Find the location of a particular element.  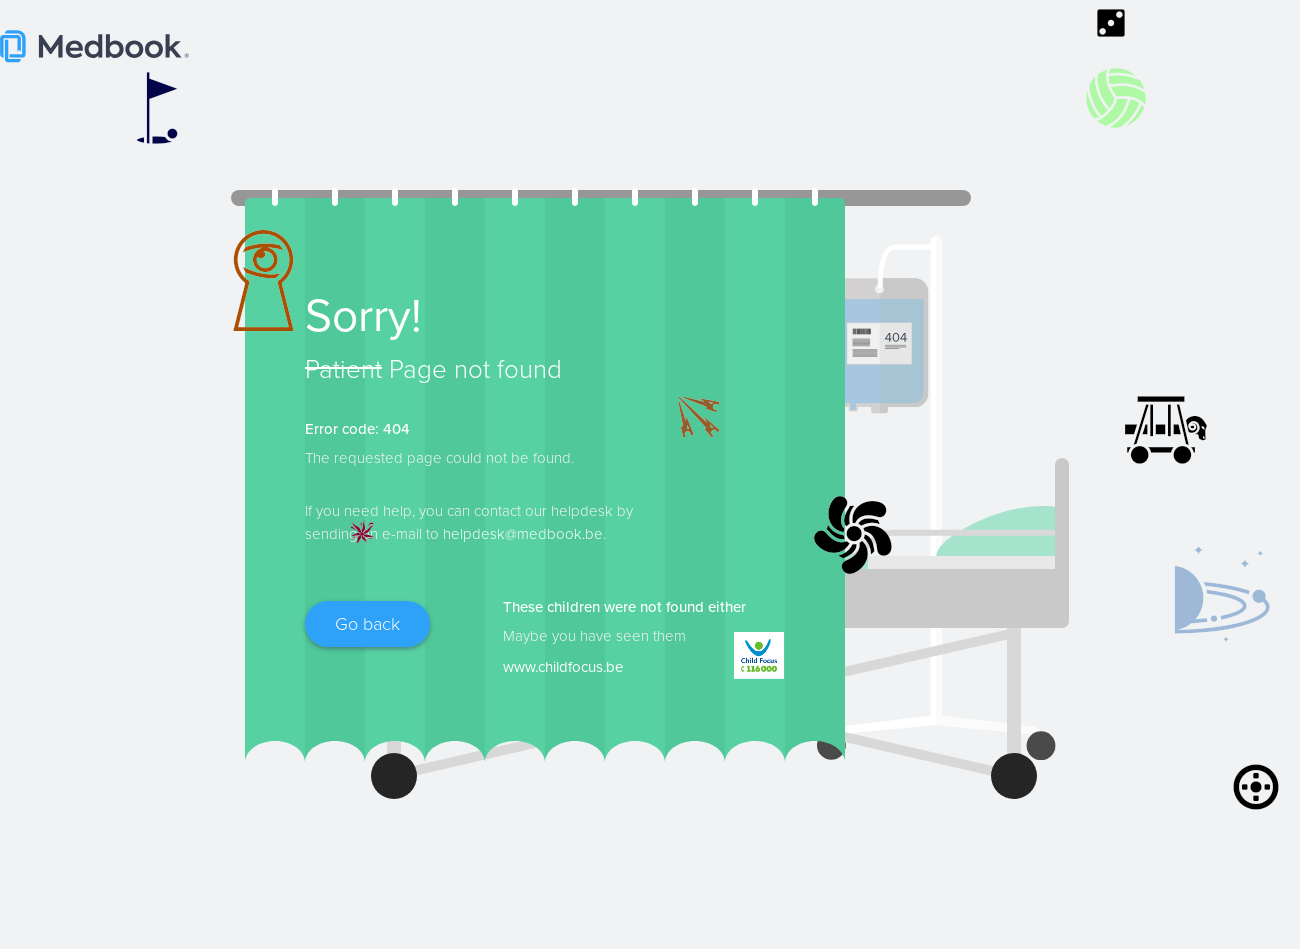

roll the dice or randomize is located at coordinates (1111, 23).